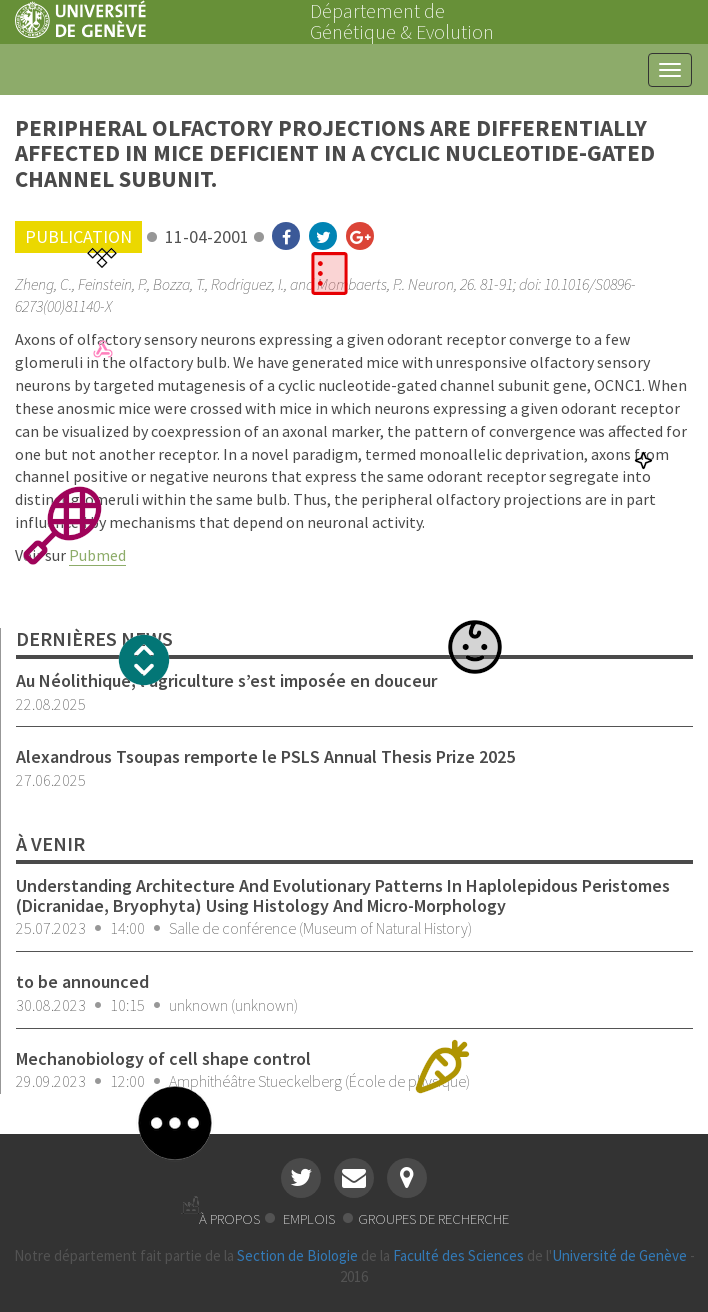  What do you see at coordinates (102, 257) in the screenshot?
I see `open the Tidal music streaming app` at bounding box center [102, 257].